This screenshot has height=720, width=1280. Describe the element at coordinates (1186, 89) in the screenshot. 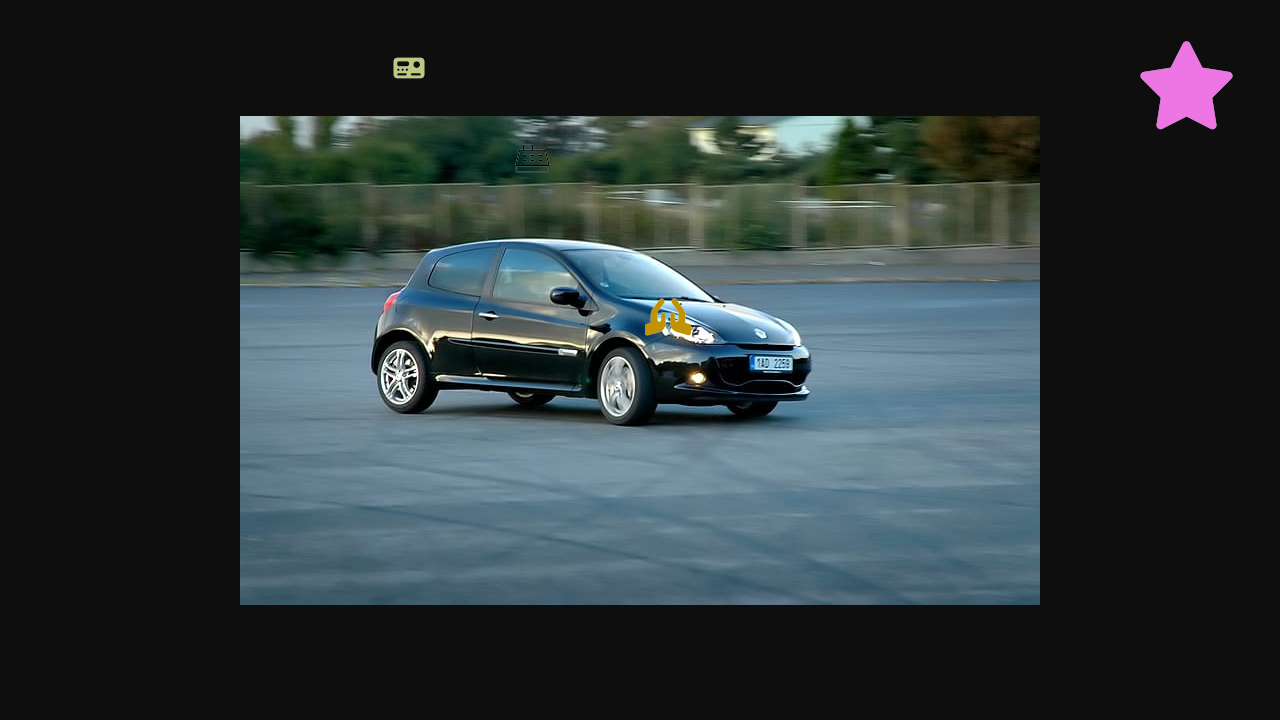

I see `mark item as favorite` at that location.